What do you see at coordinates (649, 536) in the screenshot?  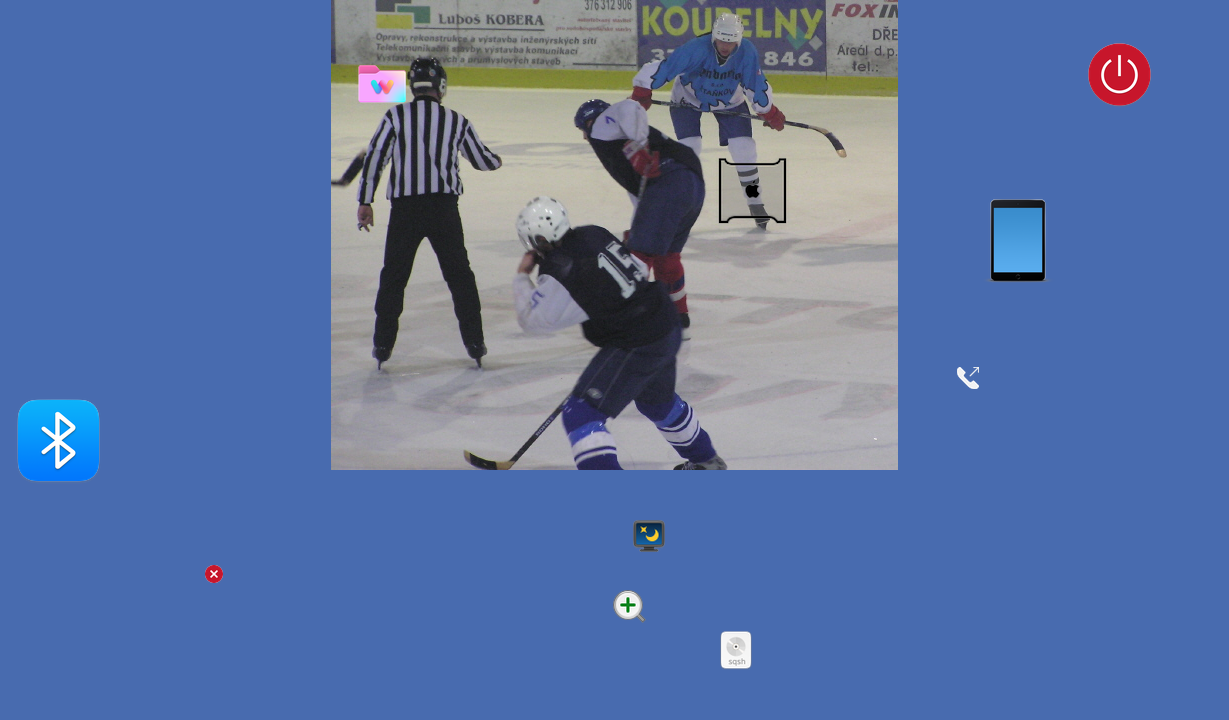 I see `access screensaver settings` at bounding box center [649, 536].